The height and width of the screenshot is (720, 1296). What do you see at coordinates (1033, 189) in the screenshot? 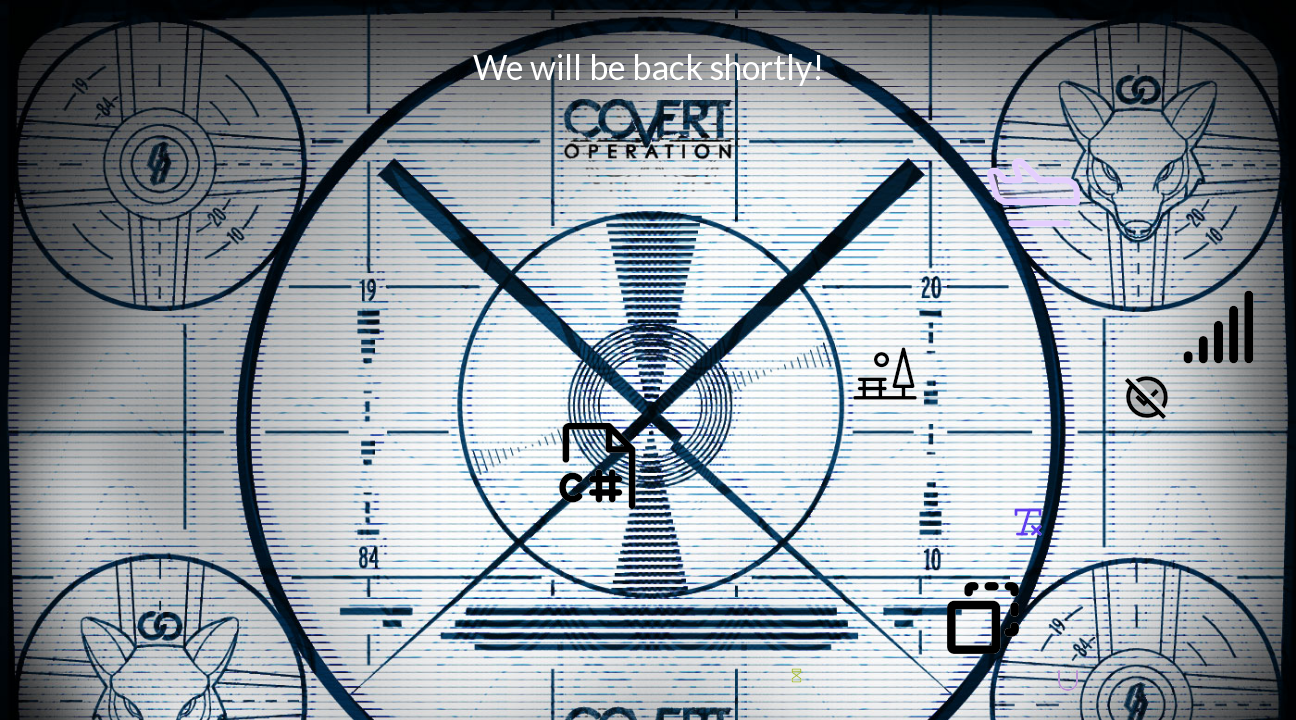
I see `indicates flight mode is active` at bounding box center [1033, 189].